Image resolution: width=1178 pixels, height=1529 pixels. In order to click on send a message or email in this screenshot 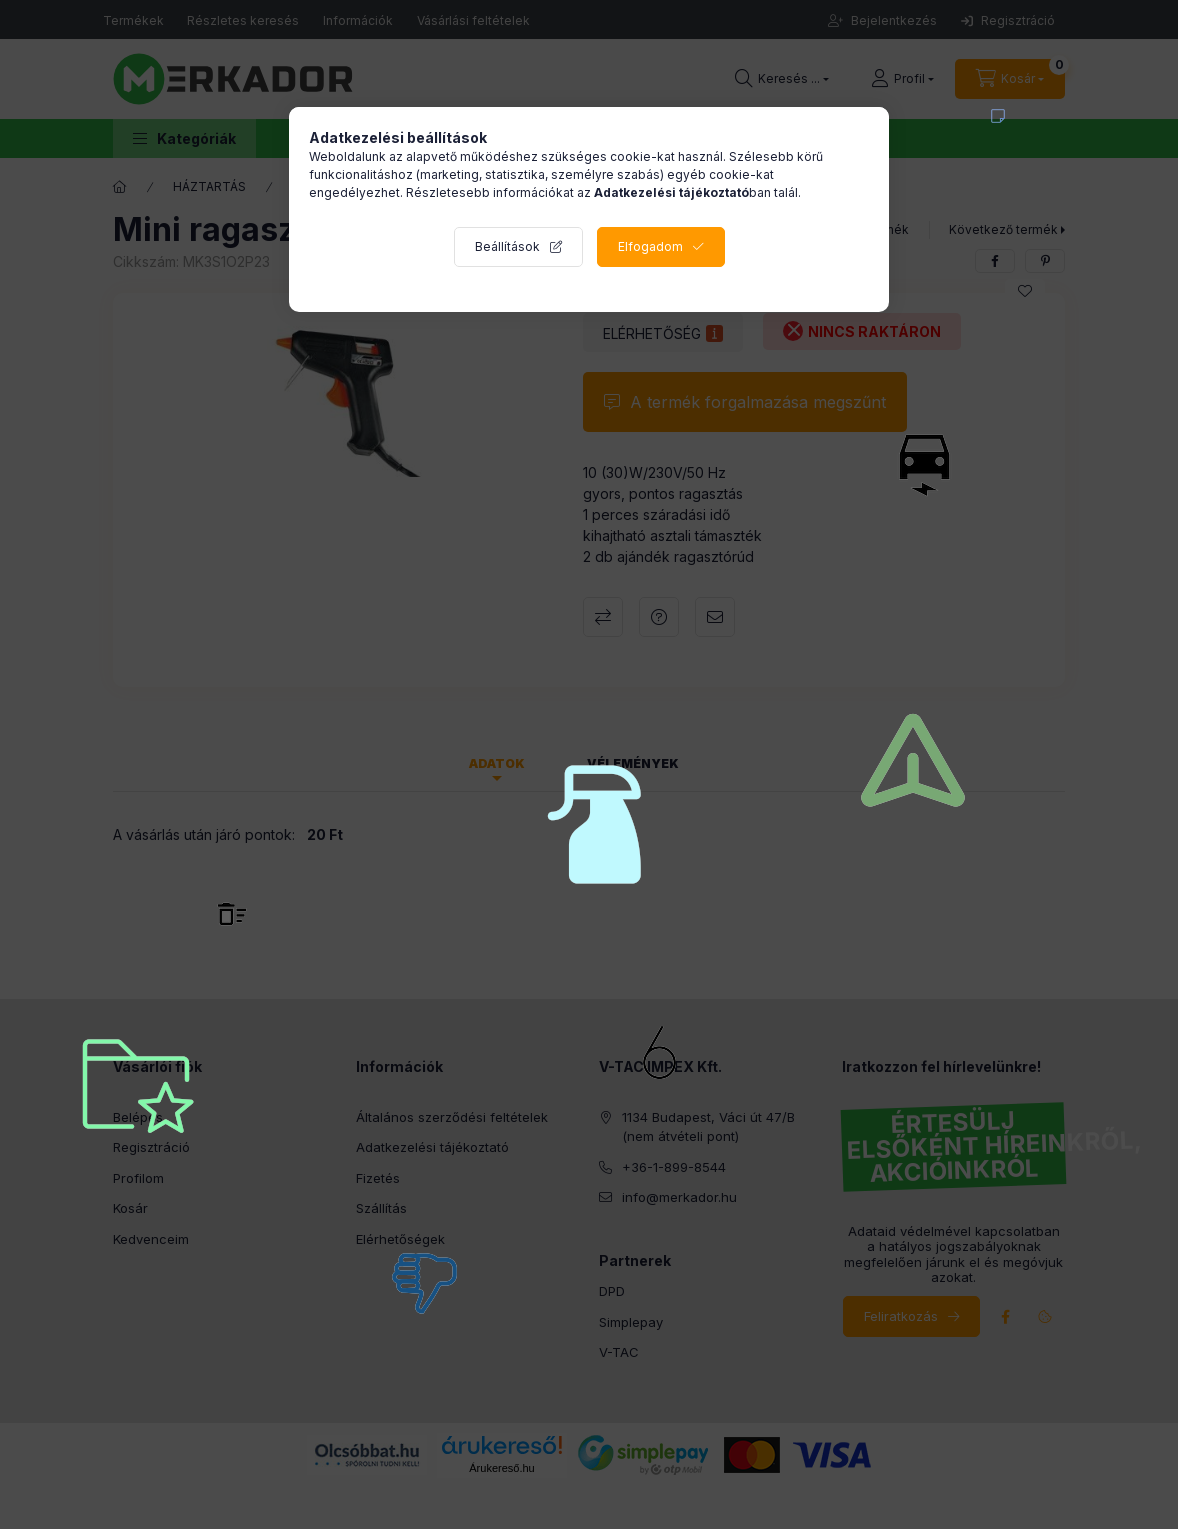, I will do `click(913, 762)`.